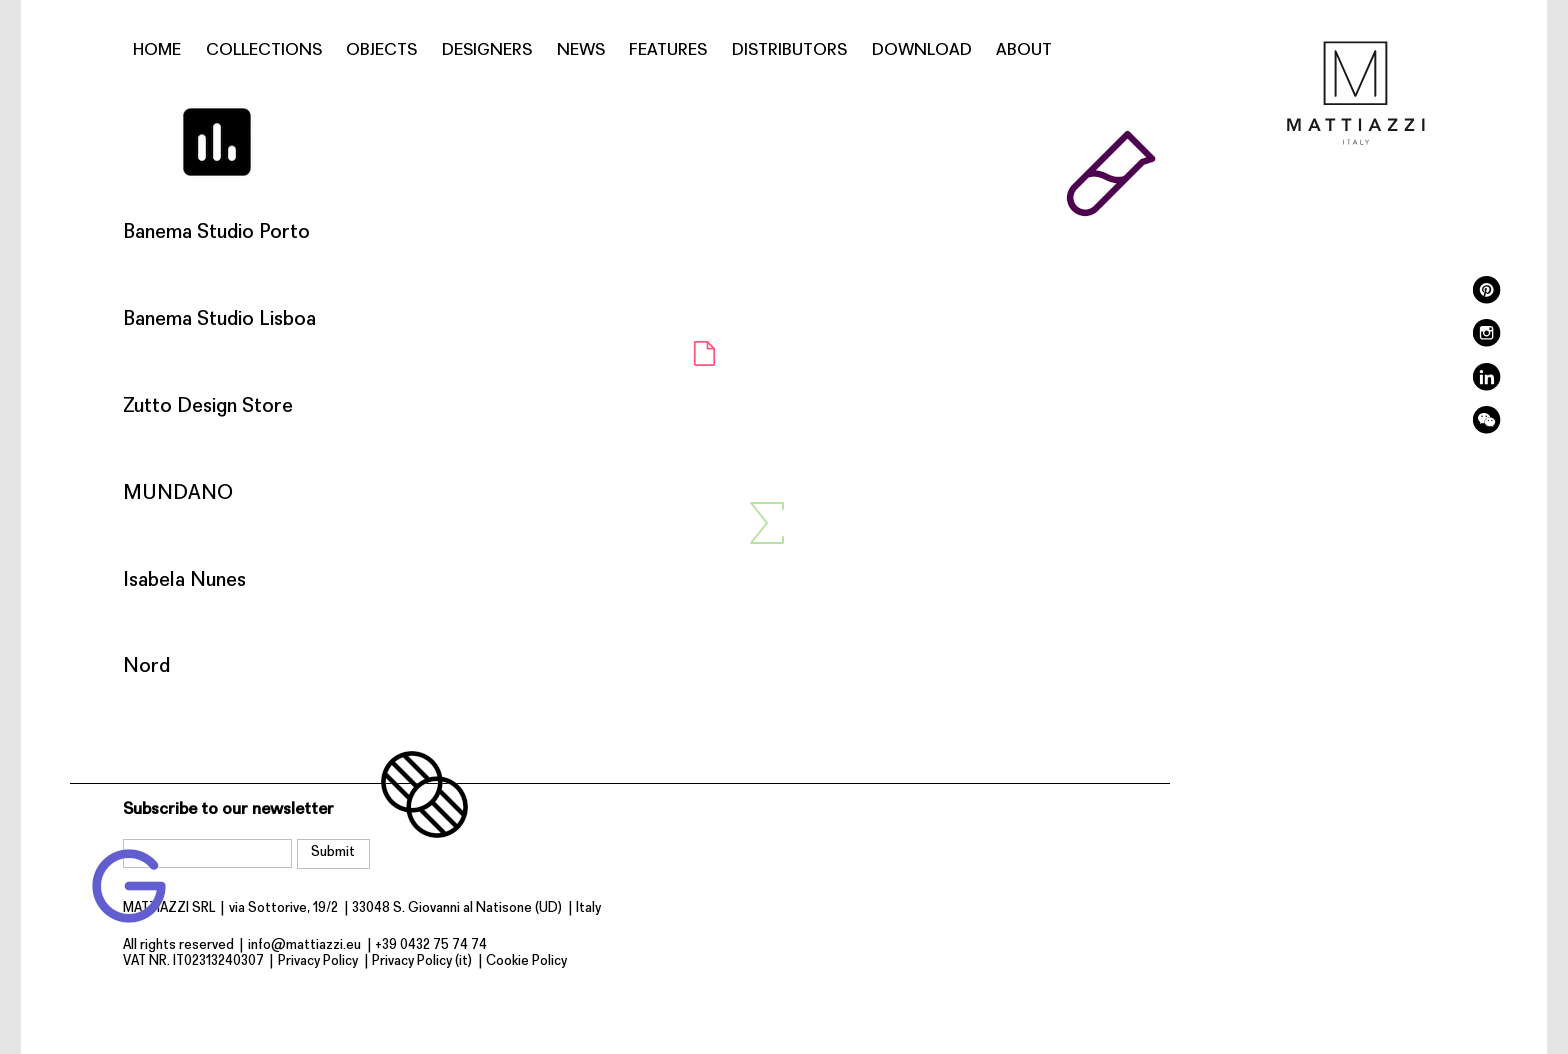 The width and height of the screenshot is (1568, 1054). Describe the element at coordinates (129, 886) in the screenshot. I see `sign in with Google` at that location.